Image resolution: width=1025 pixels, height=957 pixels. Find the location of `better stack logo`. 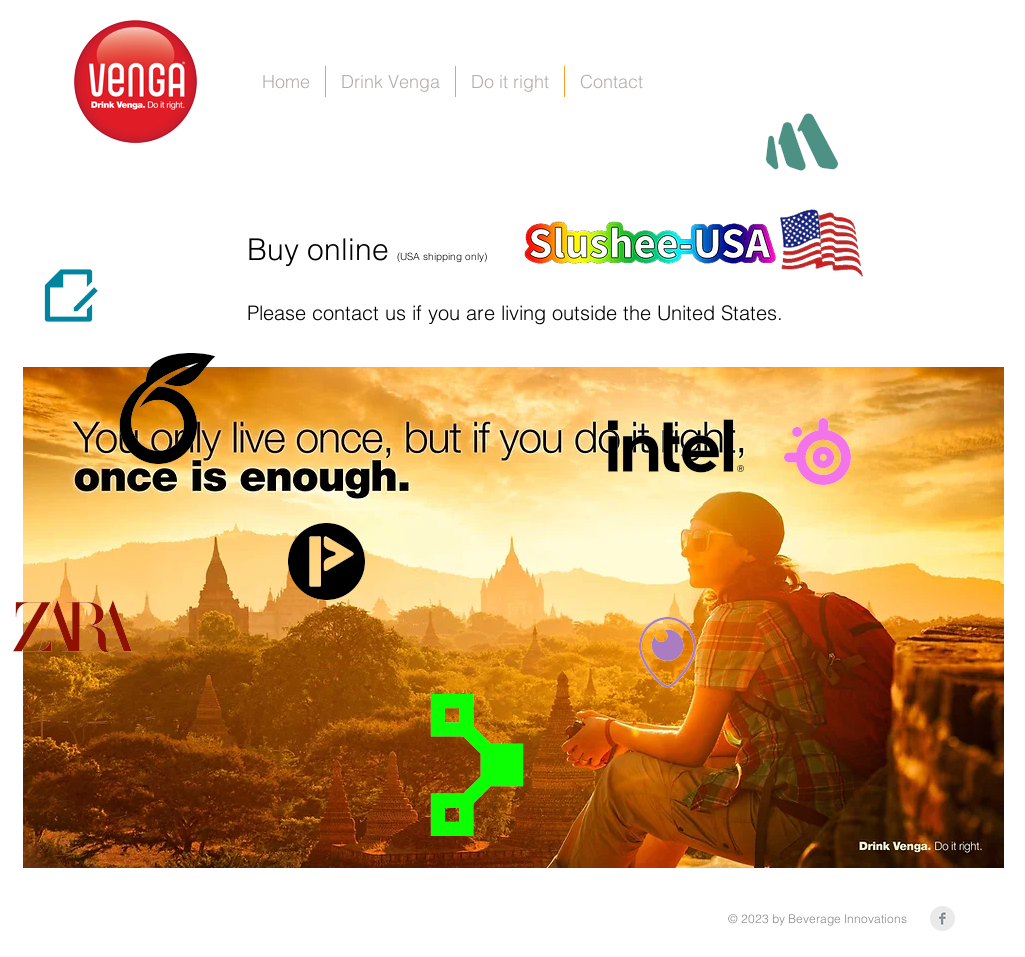

better stack logo is located at coordinates (802, 142).